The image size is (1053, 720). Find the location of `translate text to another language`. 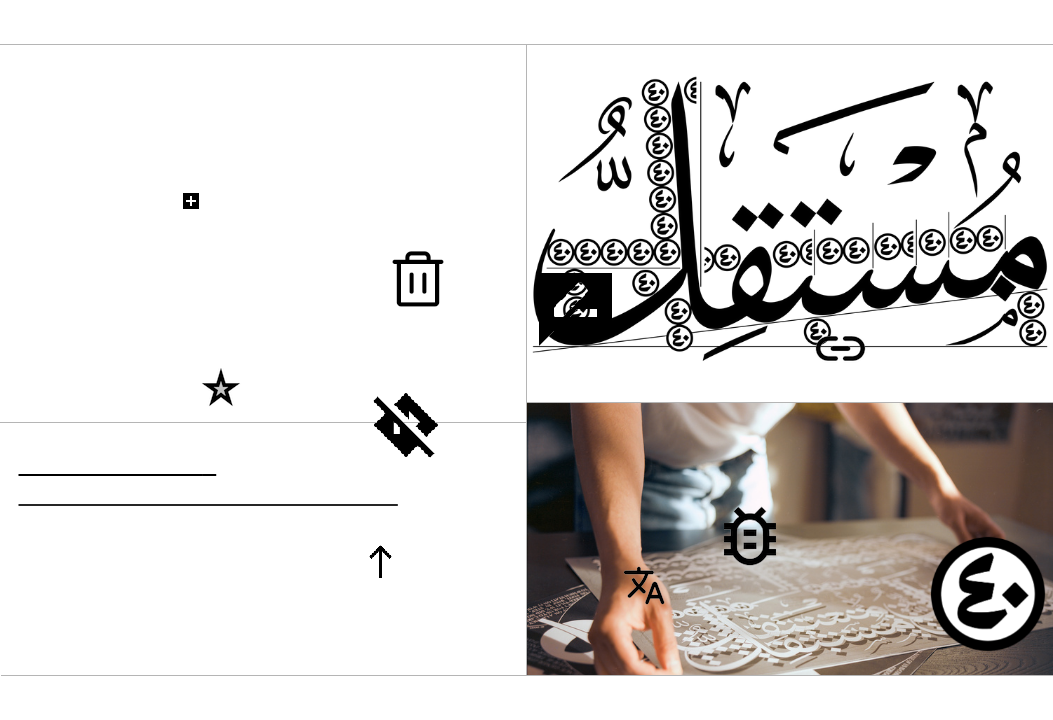

translate text to another language is located at coordinates (644, 585).